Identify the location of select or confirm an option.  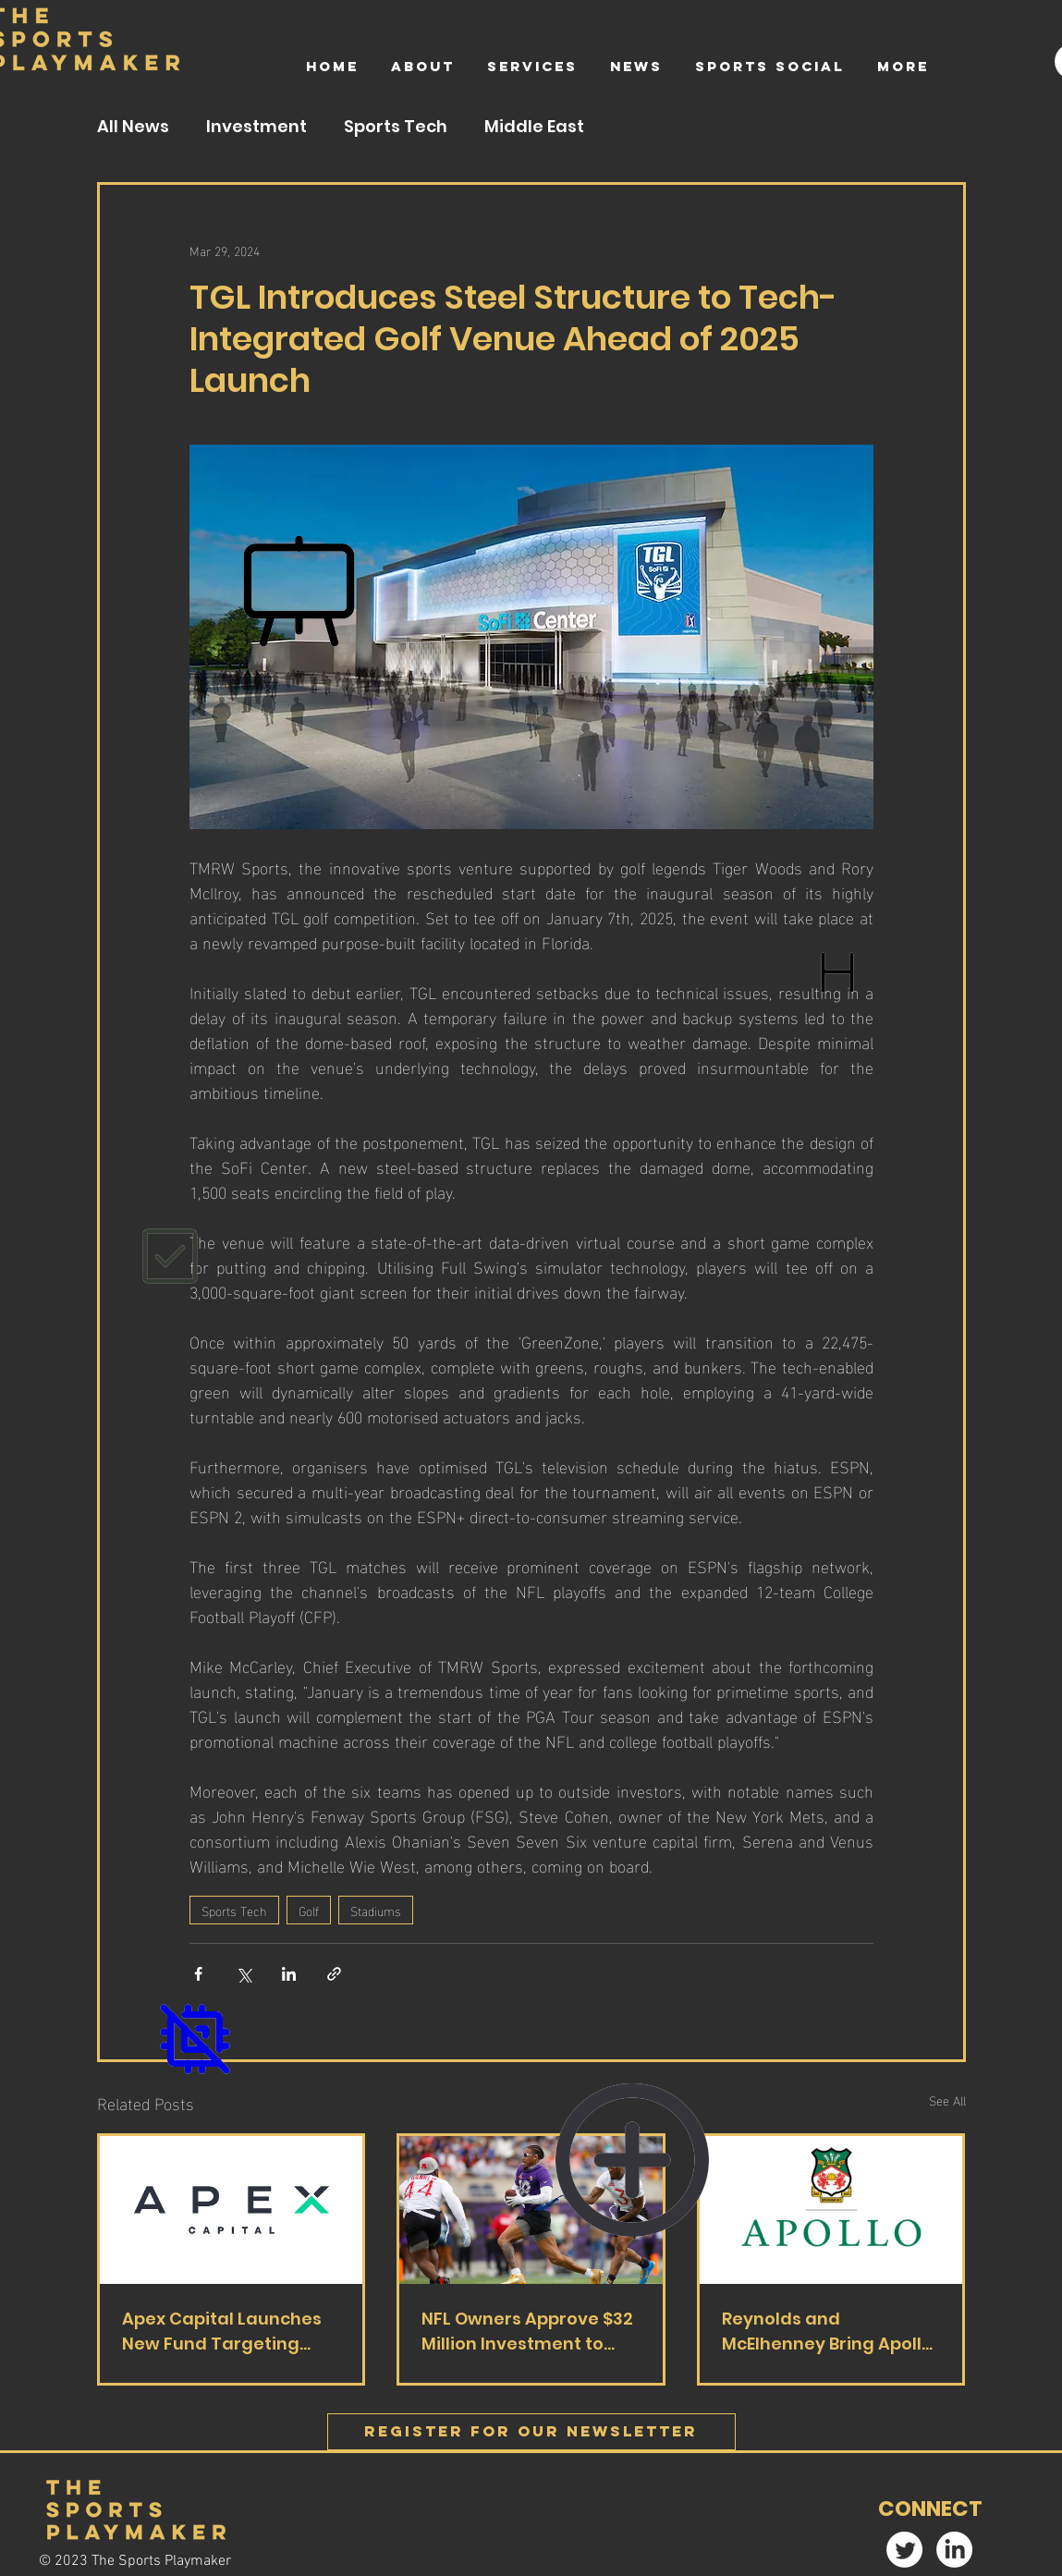
(170, 1256).